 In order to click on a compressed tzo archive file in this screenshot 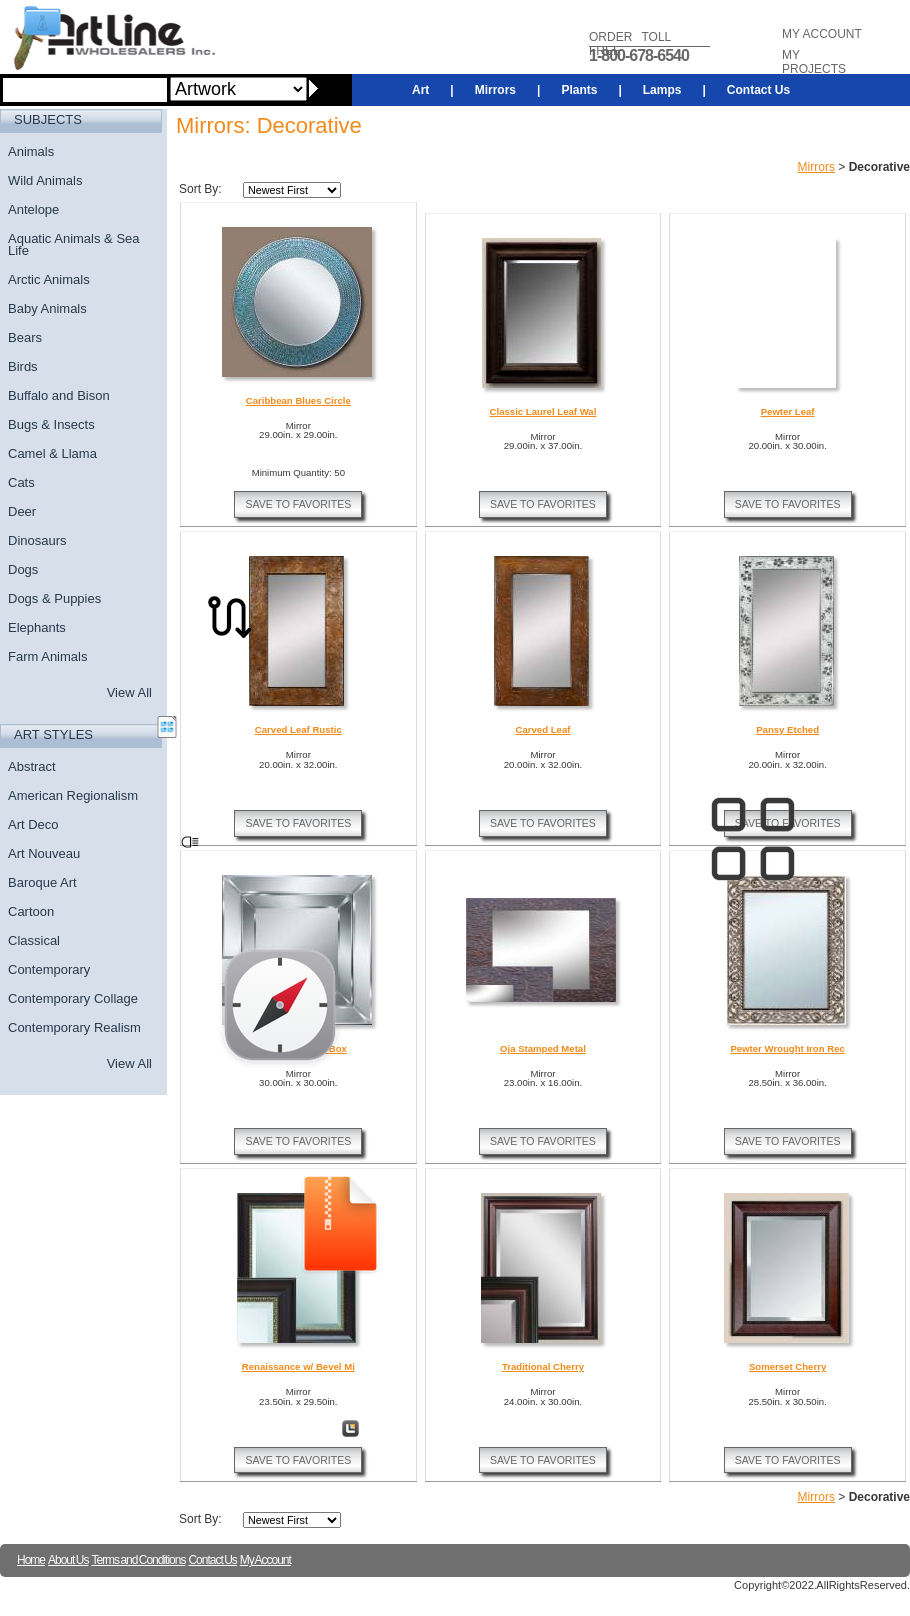, I will do `click(340, 1225)`.